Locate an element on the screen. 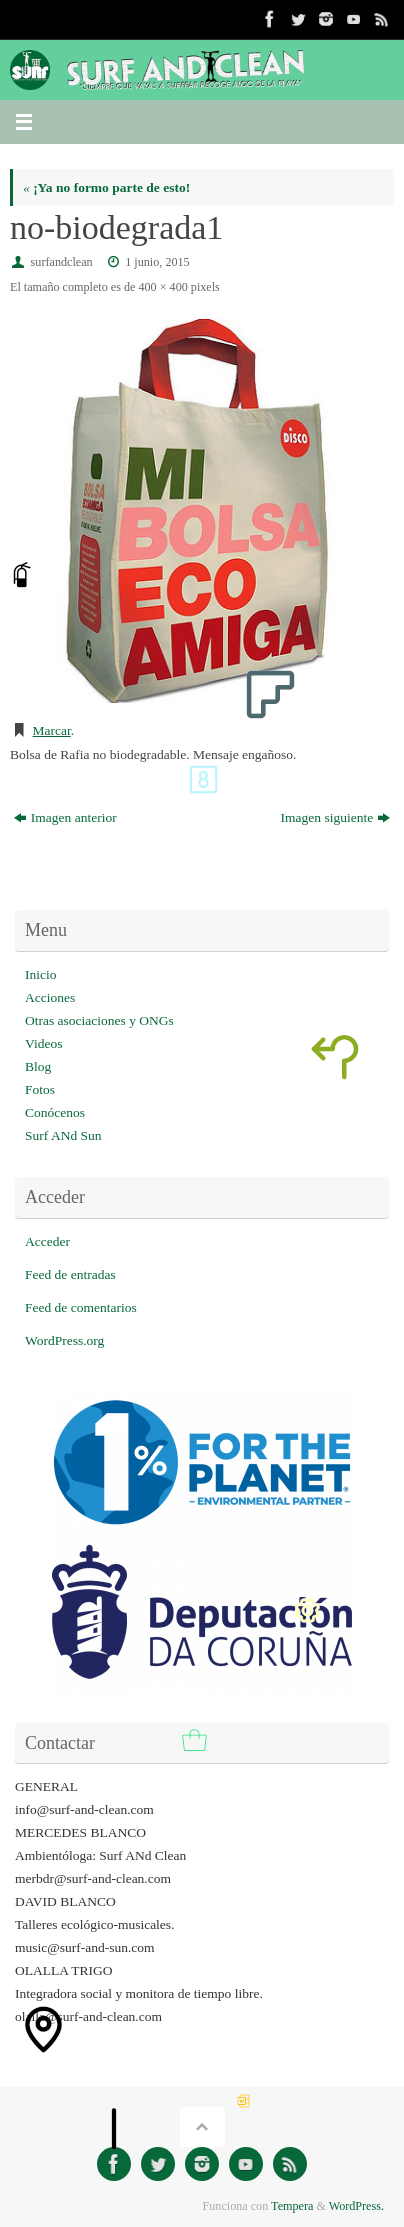 The height and width of the screenshot is (2227, 404). view or access a saved location is located at coordinates (43, 2029).